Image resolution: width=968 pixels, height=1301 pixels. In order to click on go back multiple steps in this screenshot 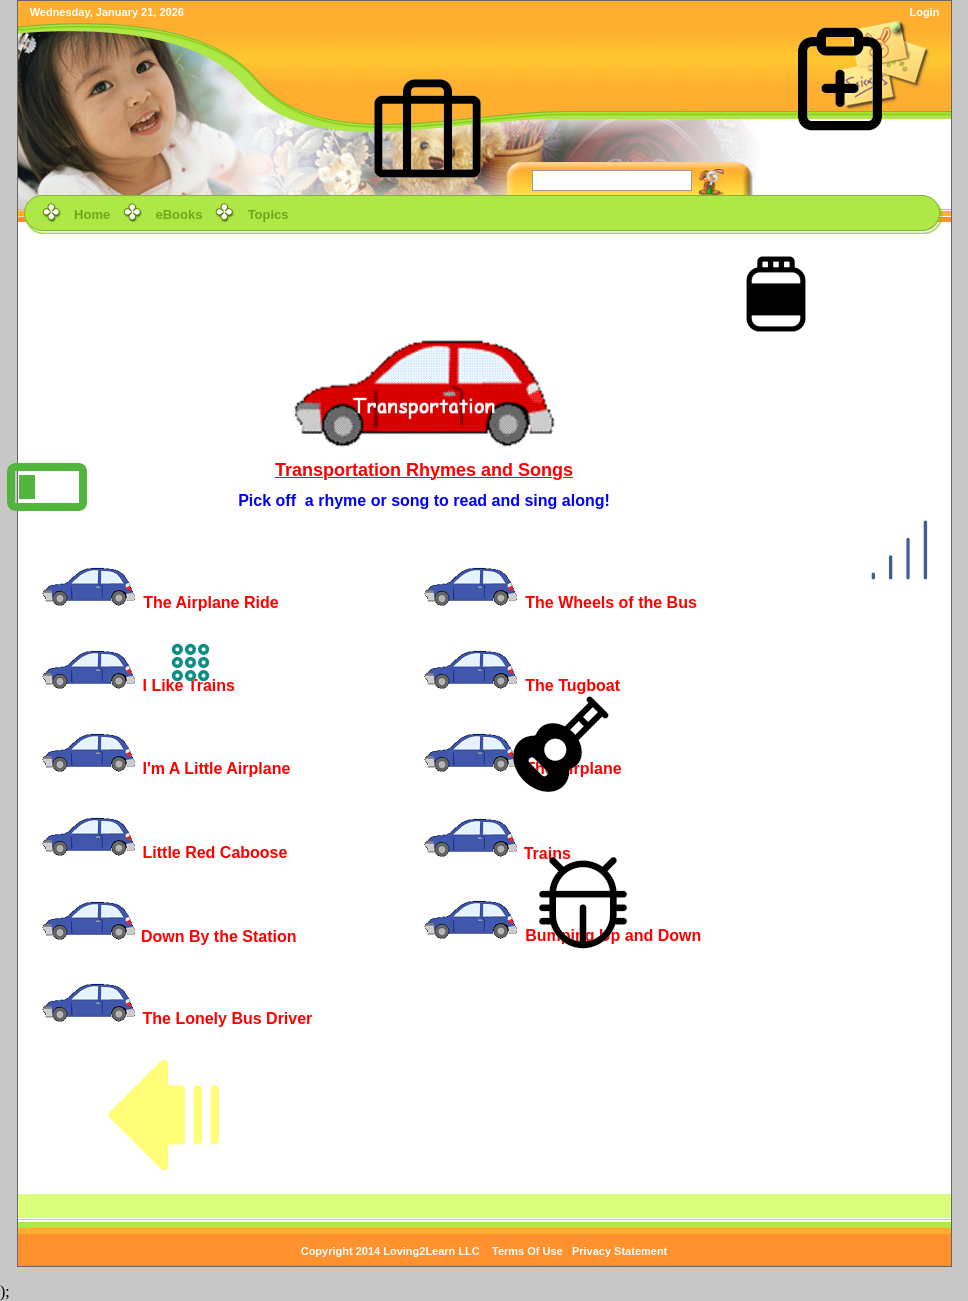, I will do `click(168, 1115)`.